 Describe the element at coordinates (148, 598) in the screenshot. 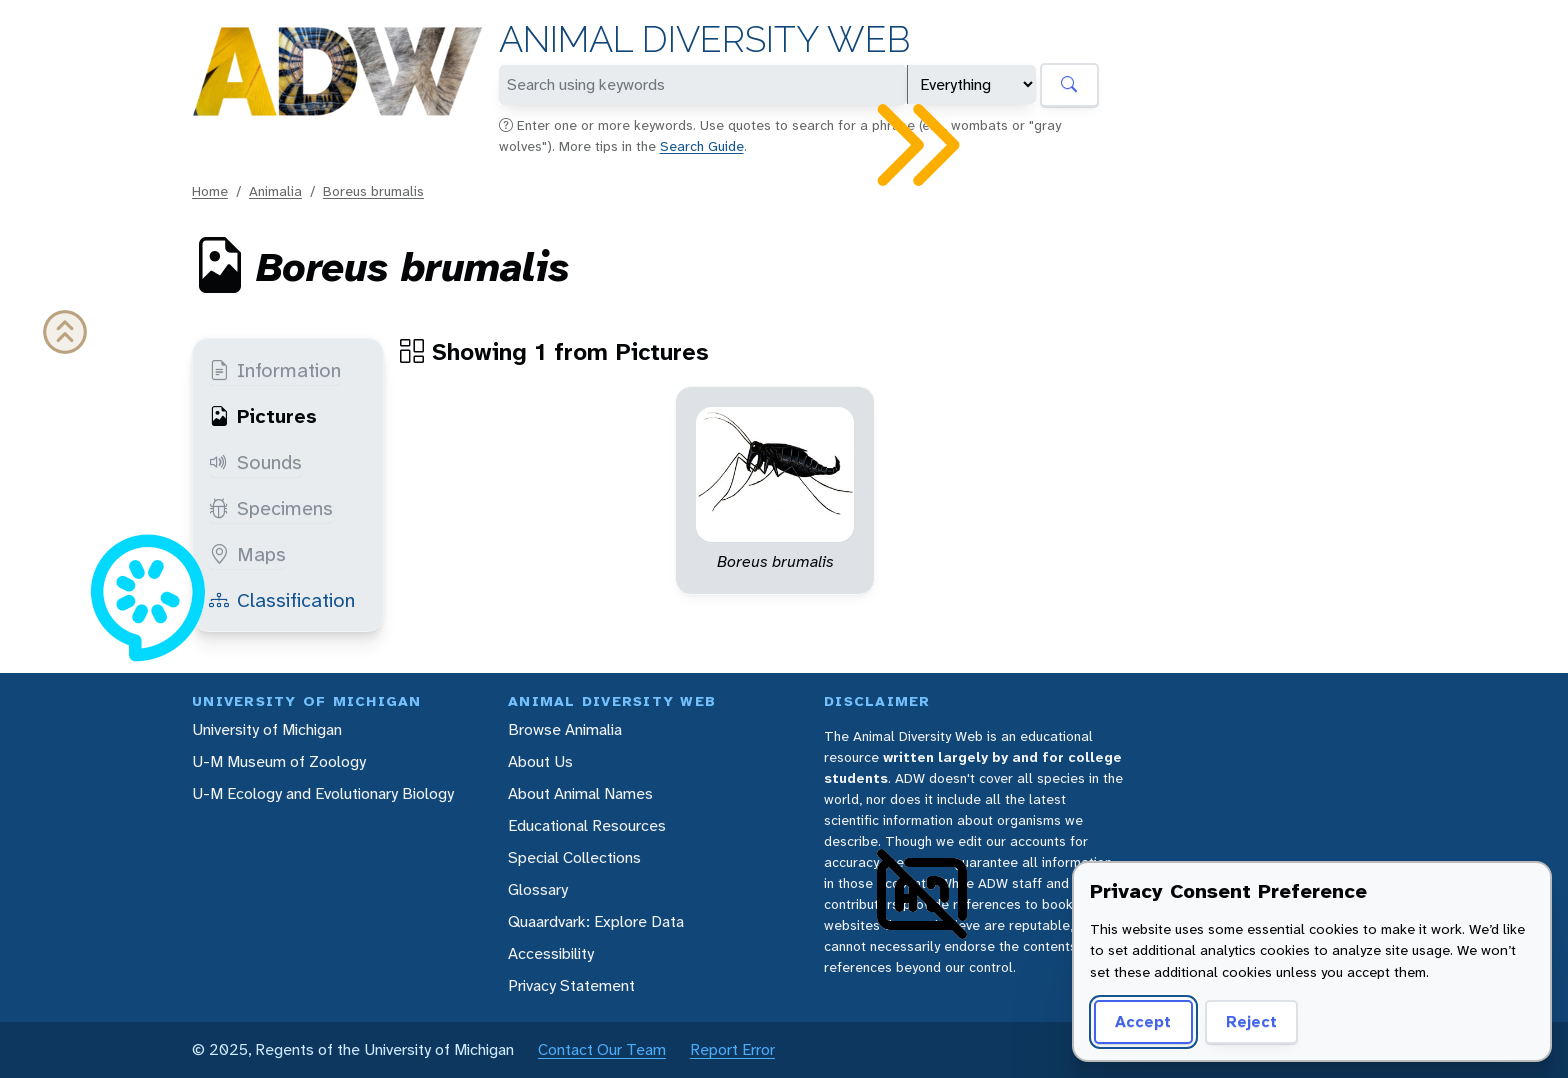

I see `cucumber testing framework logo` at that location.